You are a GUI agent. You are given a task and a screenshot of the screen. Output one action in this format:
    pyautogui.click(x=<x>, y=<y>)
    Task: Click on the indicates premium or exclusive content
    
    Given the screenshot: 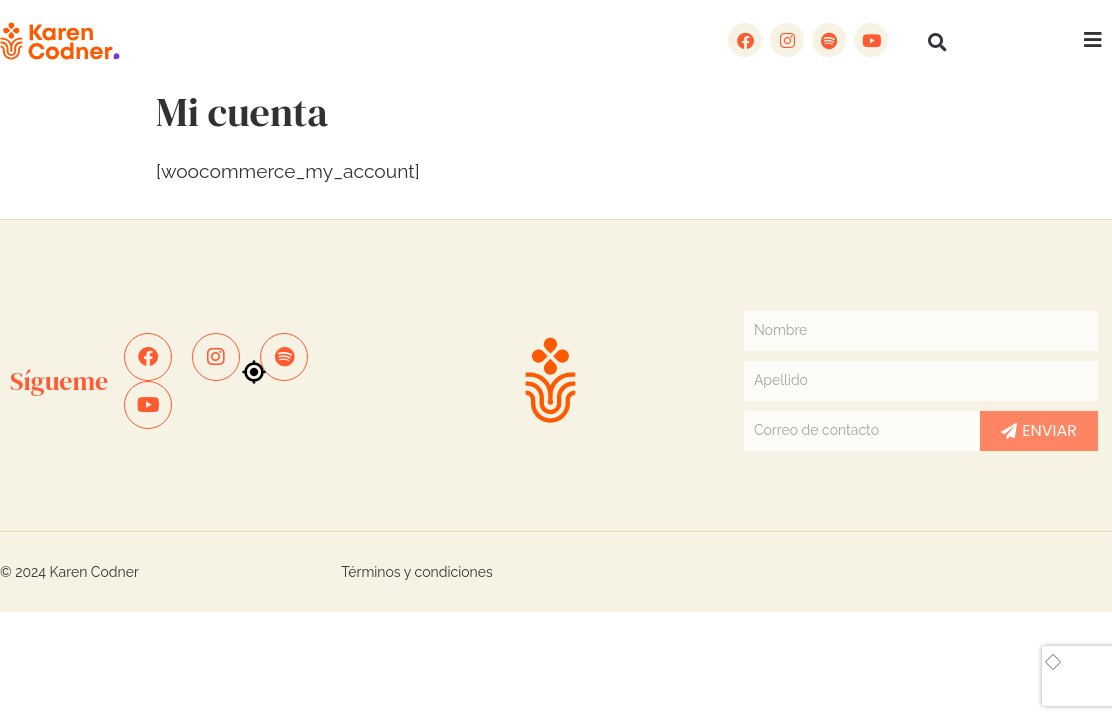 What is the action you would take?
    pyautogui.click(x=1053, y=662)
    